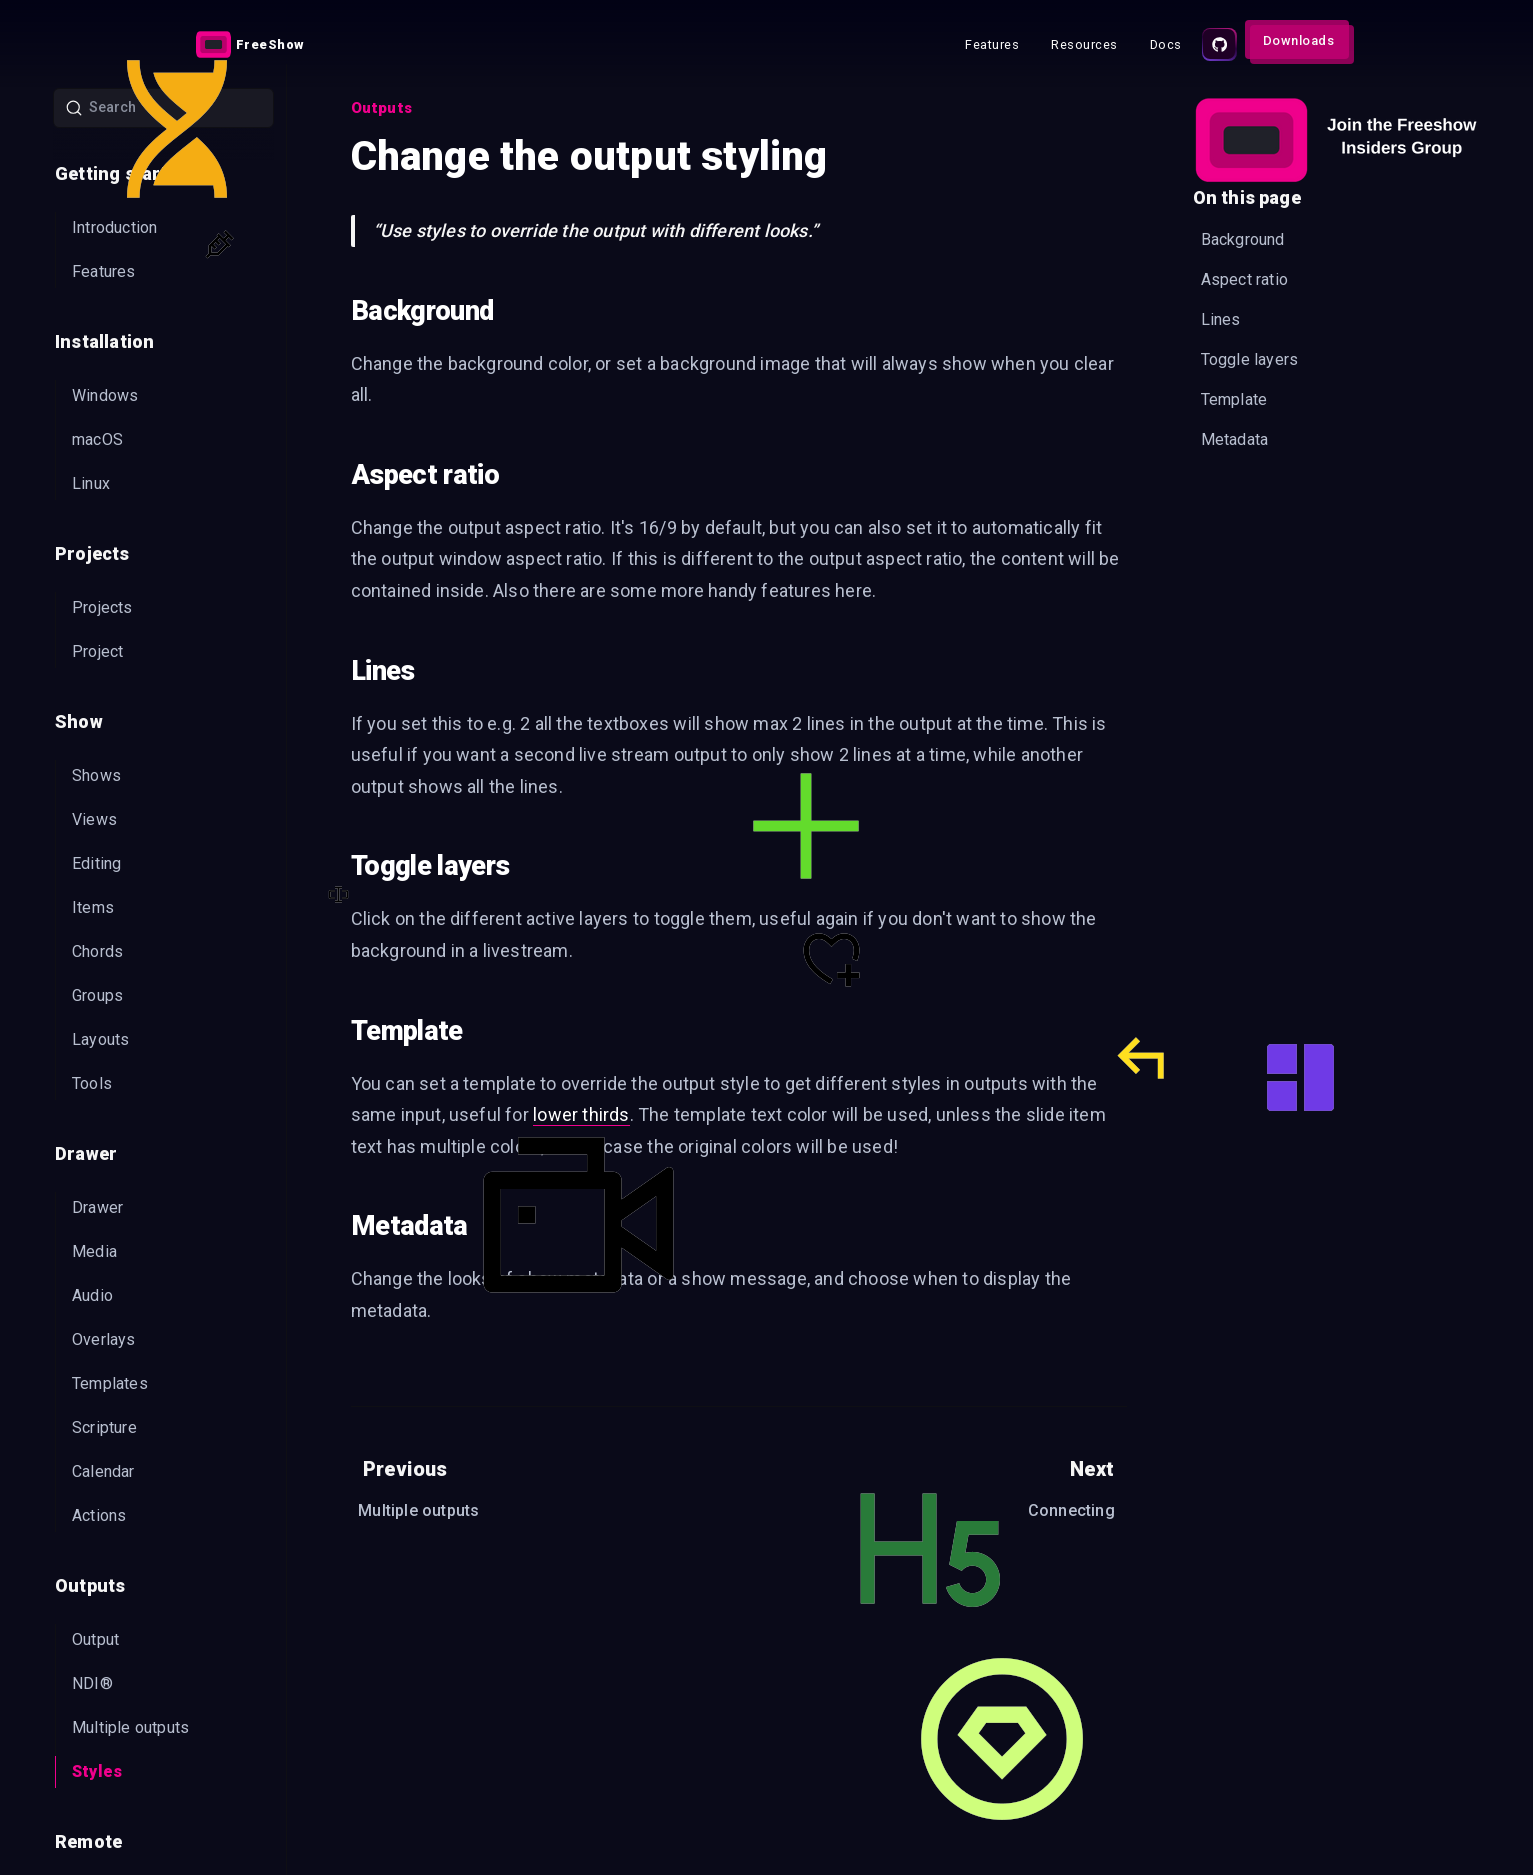 The image size is (1533, 1875). What do you see at coordinates (1143, 1058) in the screenshot?
I see `reply to a message` at bounding box center [1143, 1058].